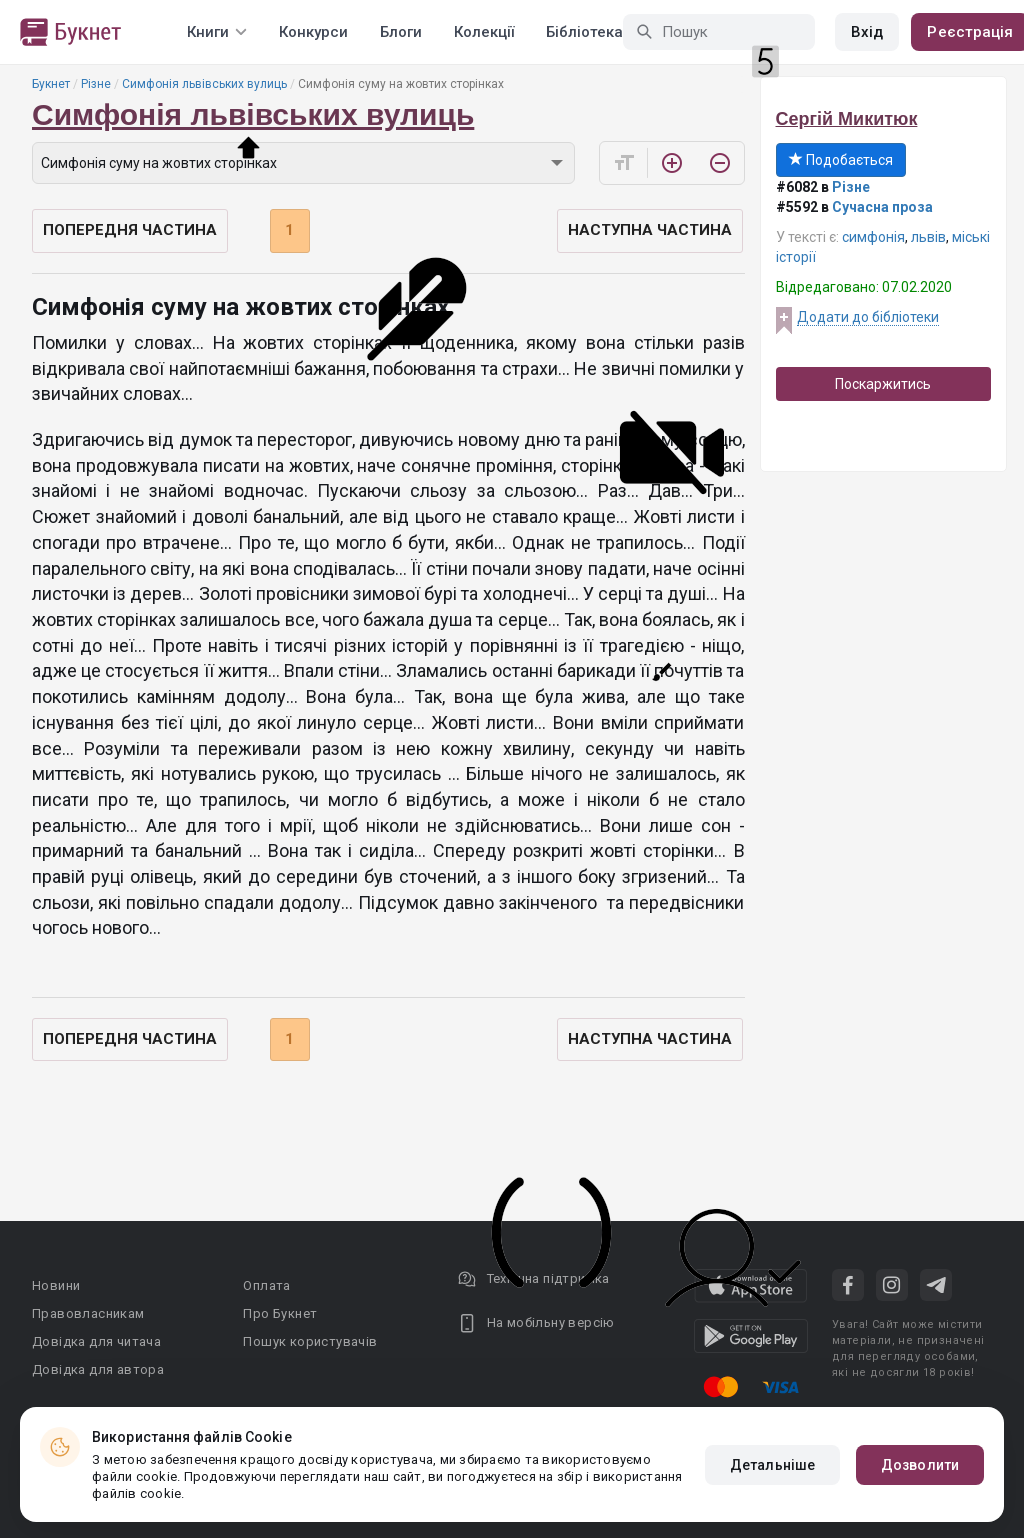  What do you see at coordinates (551, 1232) in the screenshot?
I see `insert parentheses or grouping brackets` at bounding box center [551, 1232].